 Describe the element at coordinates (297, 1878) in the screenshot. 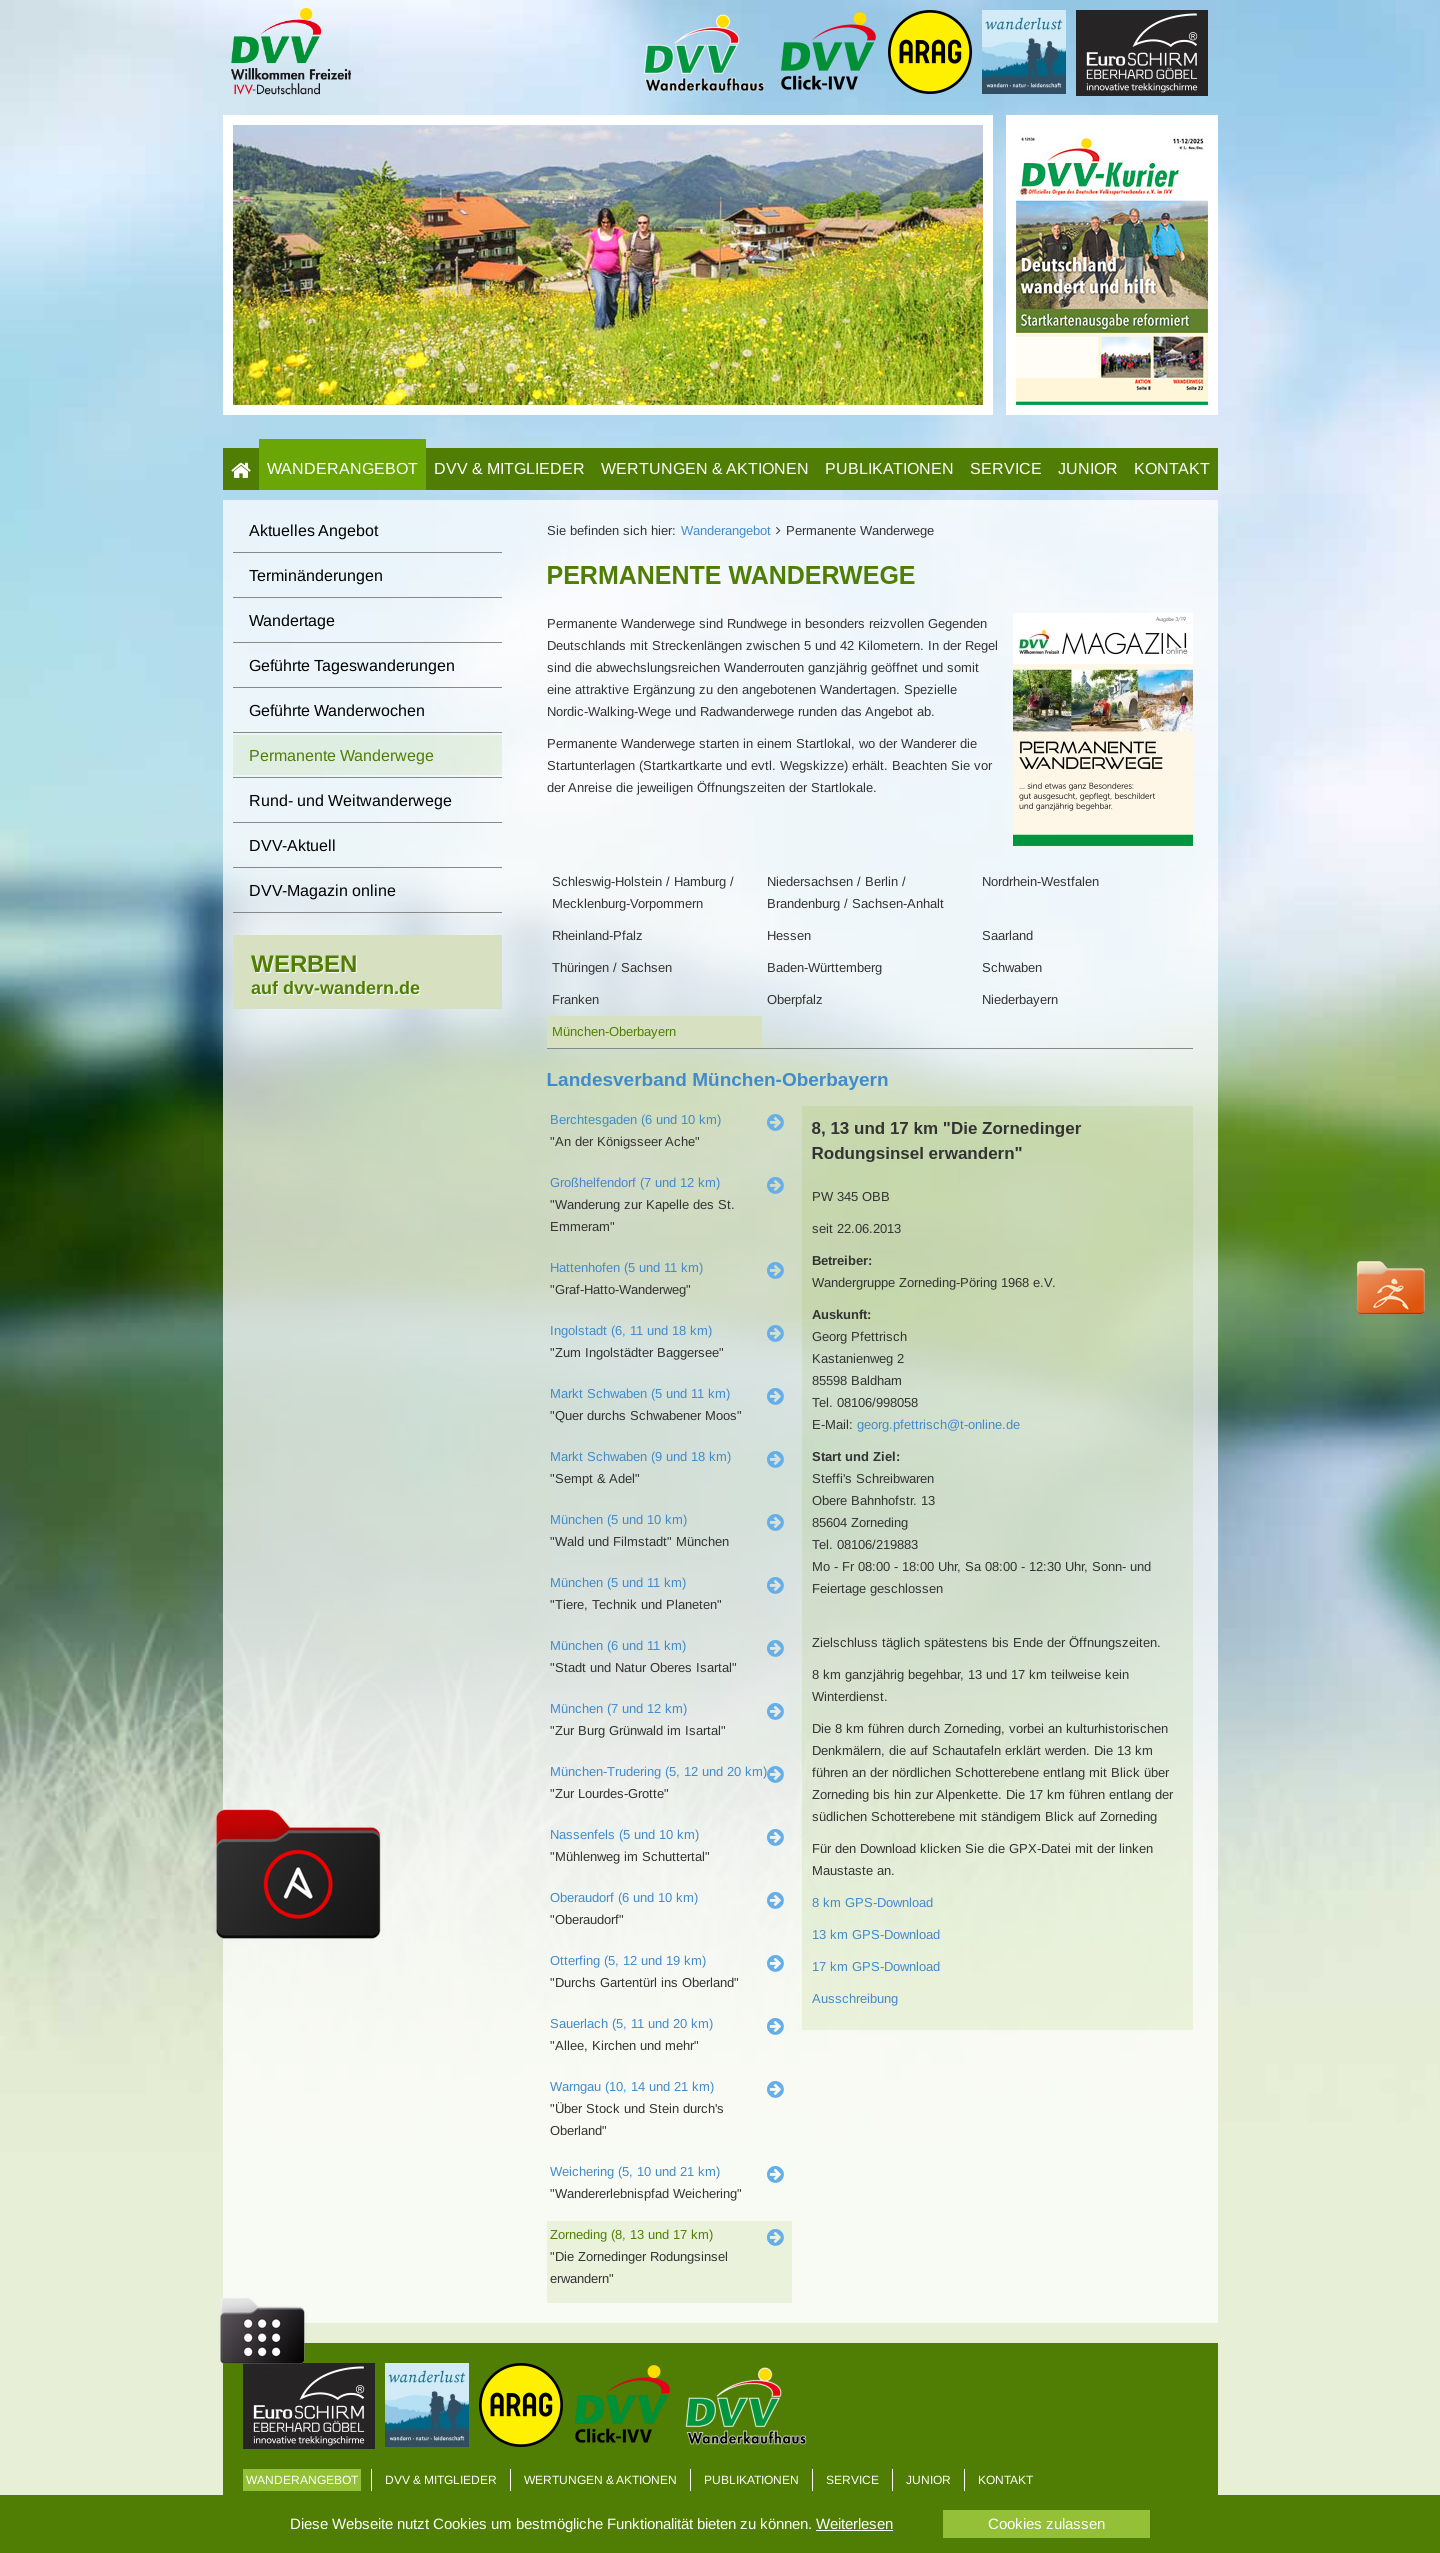

I see `folder containing ansible automation files` at that location.